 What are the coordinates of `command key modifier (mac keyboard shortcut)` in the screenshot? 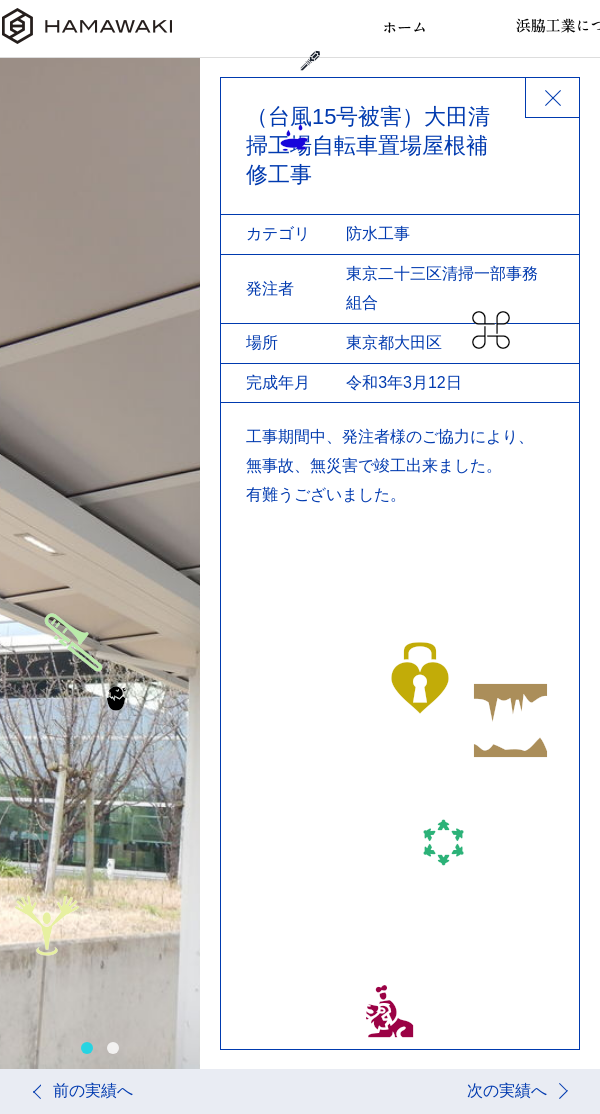 It's located at (491, 330).